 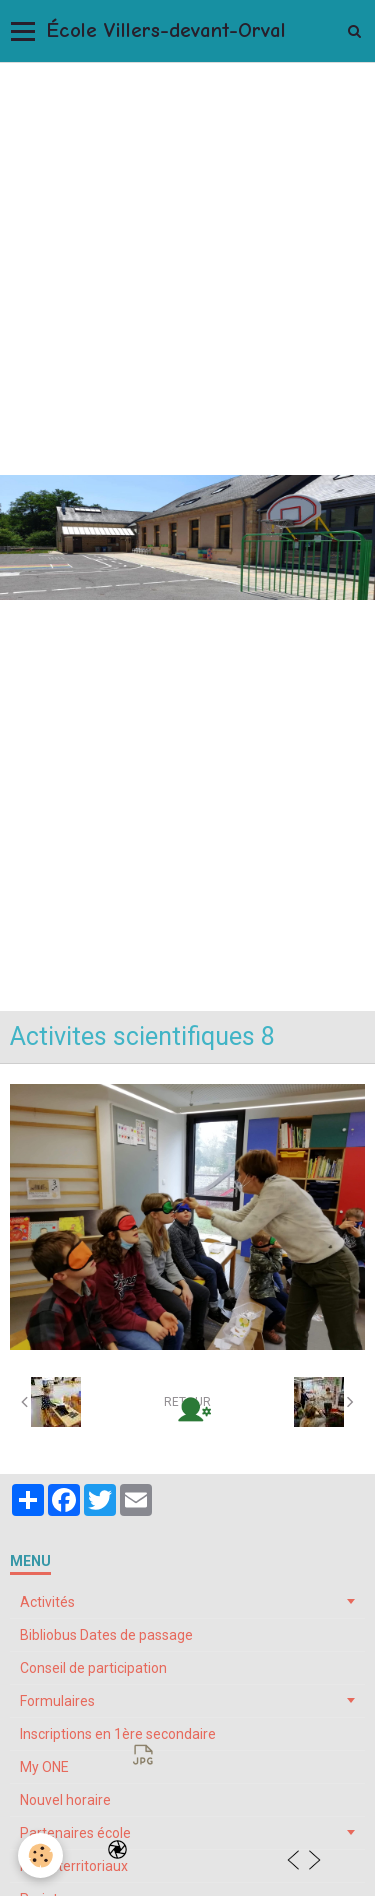 I want to click on view or edit source code, so click(x=304, y=1860).